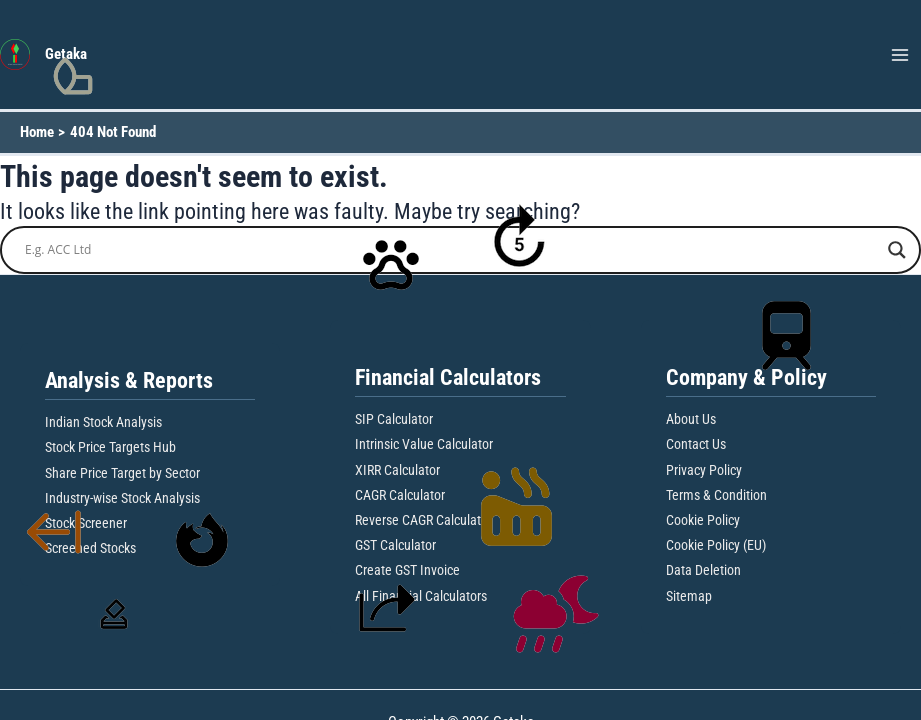 The width and height of the screenshot is (921, 720). Describe the element at coordinates (786, 333) in the screenshot. I see `access train schedules or rail transit options` at that location.